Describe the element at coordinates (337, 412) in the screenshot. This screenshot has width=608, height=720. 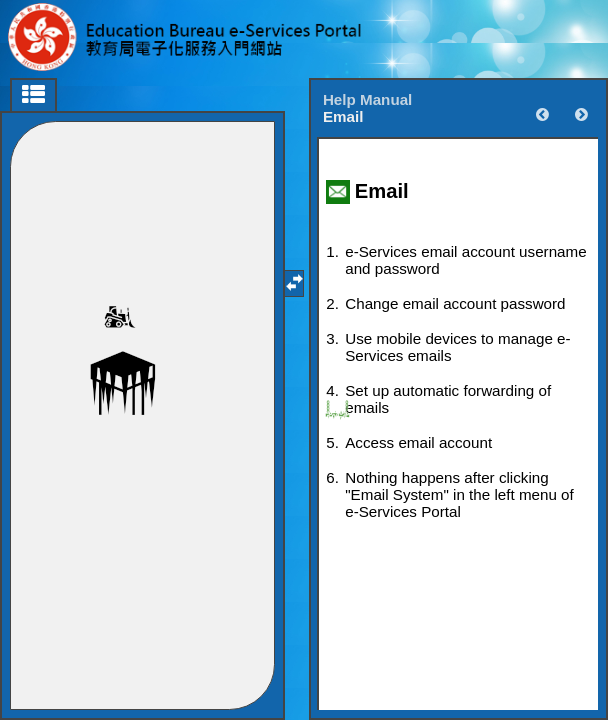
I see `select spiked trunk trap or obstacle` at that location.